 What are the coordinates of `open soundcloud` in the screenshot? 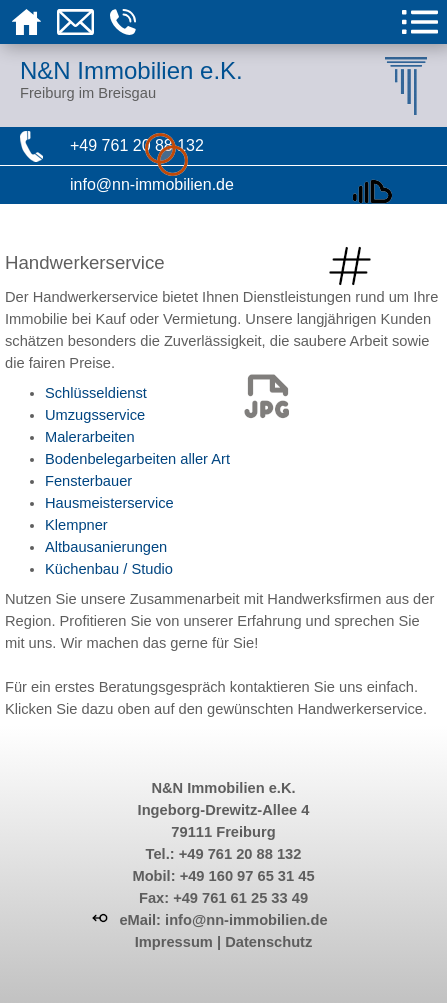 It's located at (372, 191).